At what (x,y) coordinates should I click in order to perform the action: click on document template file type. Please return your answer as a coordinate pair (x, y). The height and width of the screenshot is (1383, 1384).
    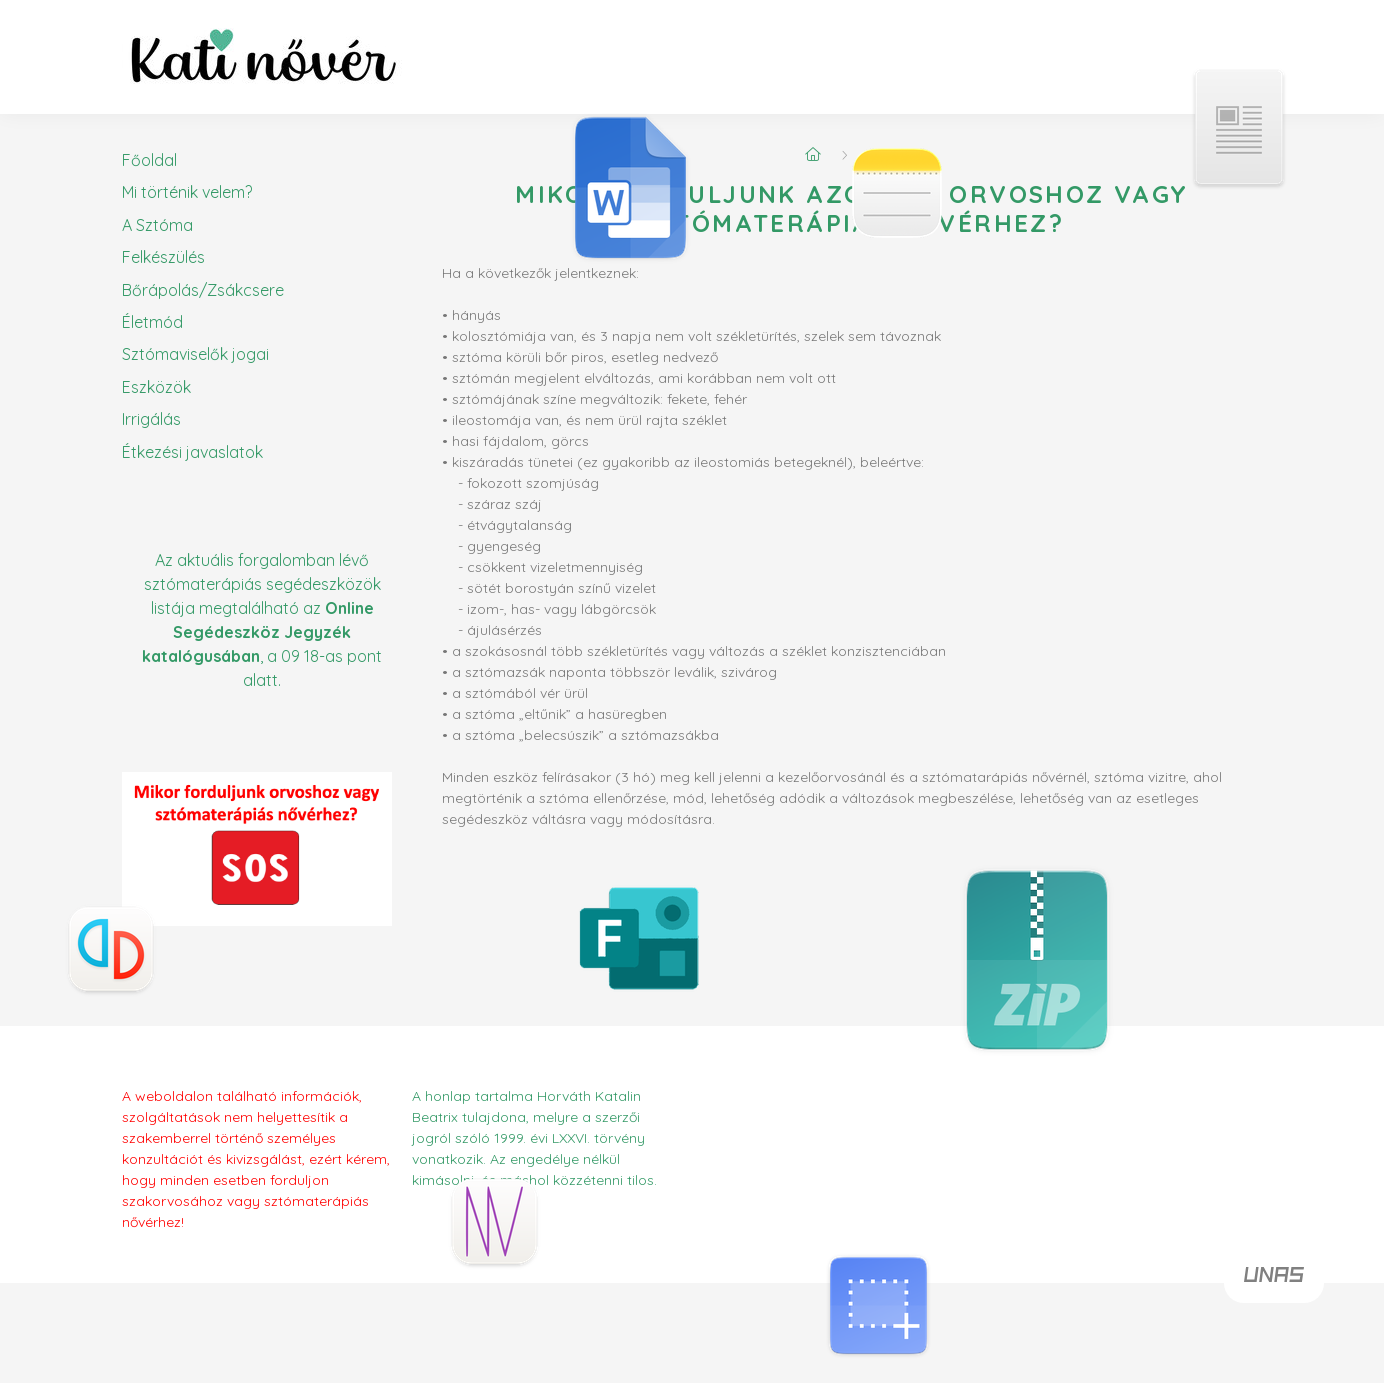
    Looking at the image, I should click on (1239, 129).